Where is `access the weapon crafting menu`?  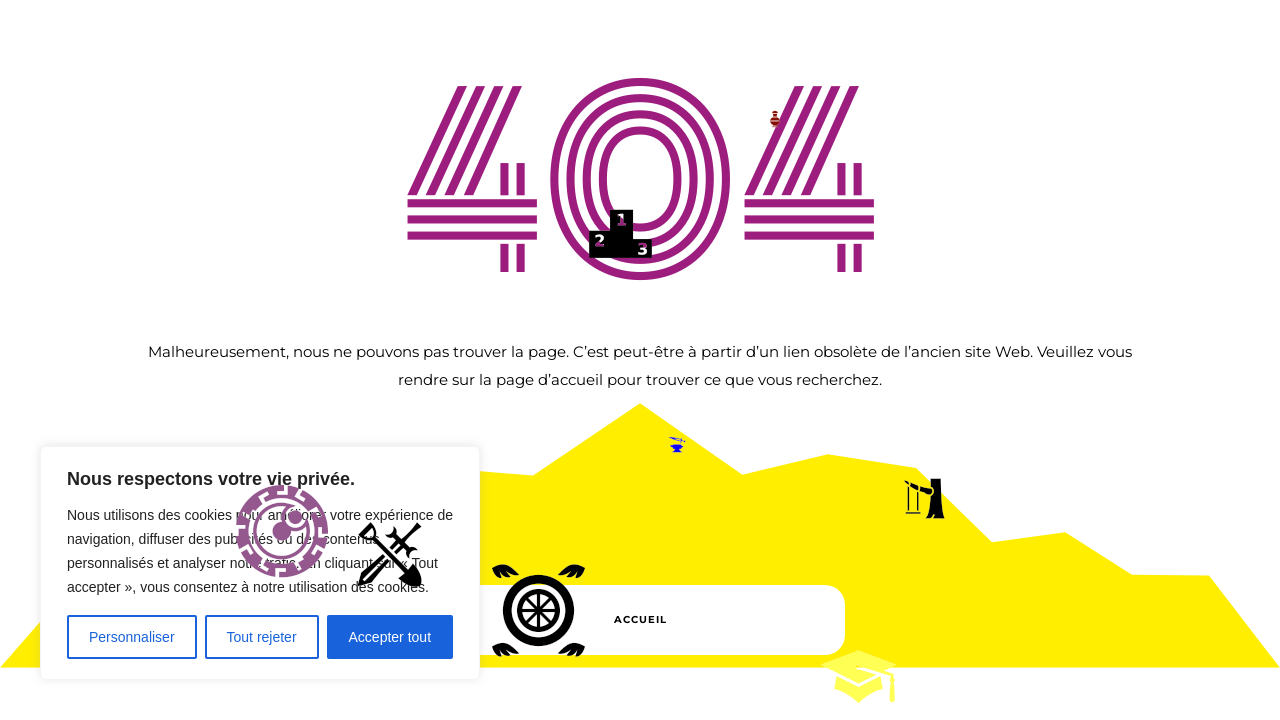 access the weapon crafting menu is located at coordinates (677, 444).